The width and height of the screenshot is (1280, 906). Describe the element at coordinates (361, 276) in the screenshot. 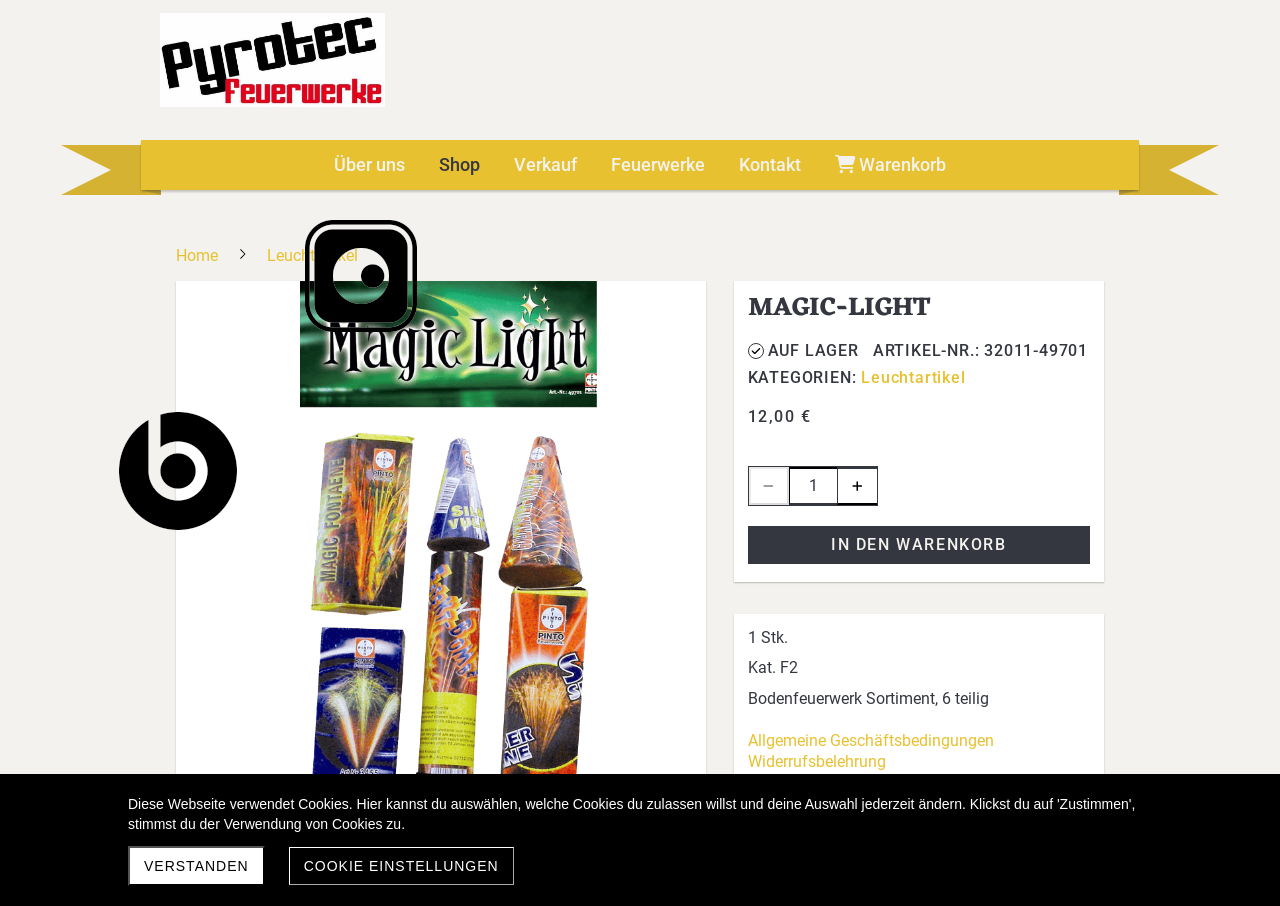

I see `ariakit brand logo` at that location.